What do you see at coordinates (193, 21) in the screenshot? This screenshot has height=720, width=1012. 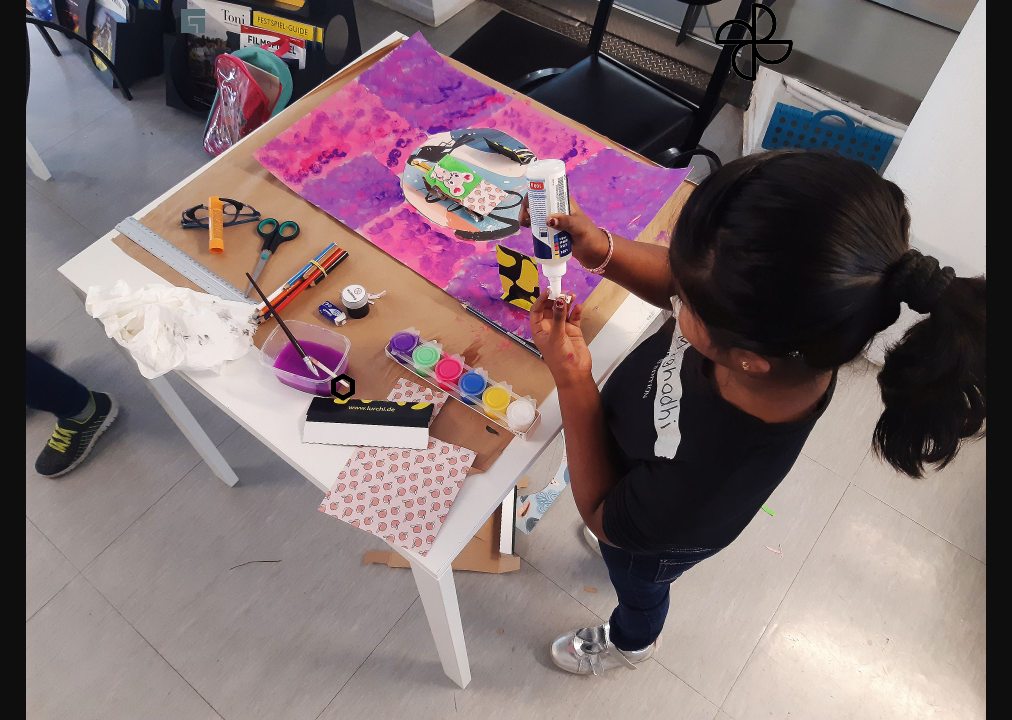 I see `open facebook gaming app` at bounding box center [193, 21].